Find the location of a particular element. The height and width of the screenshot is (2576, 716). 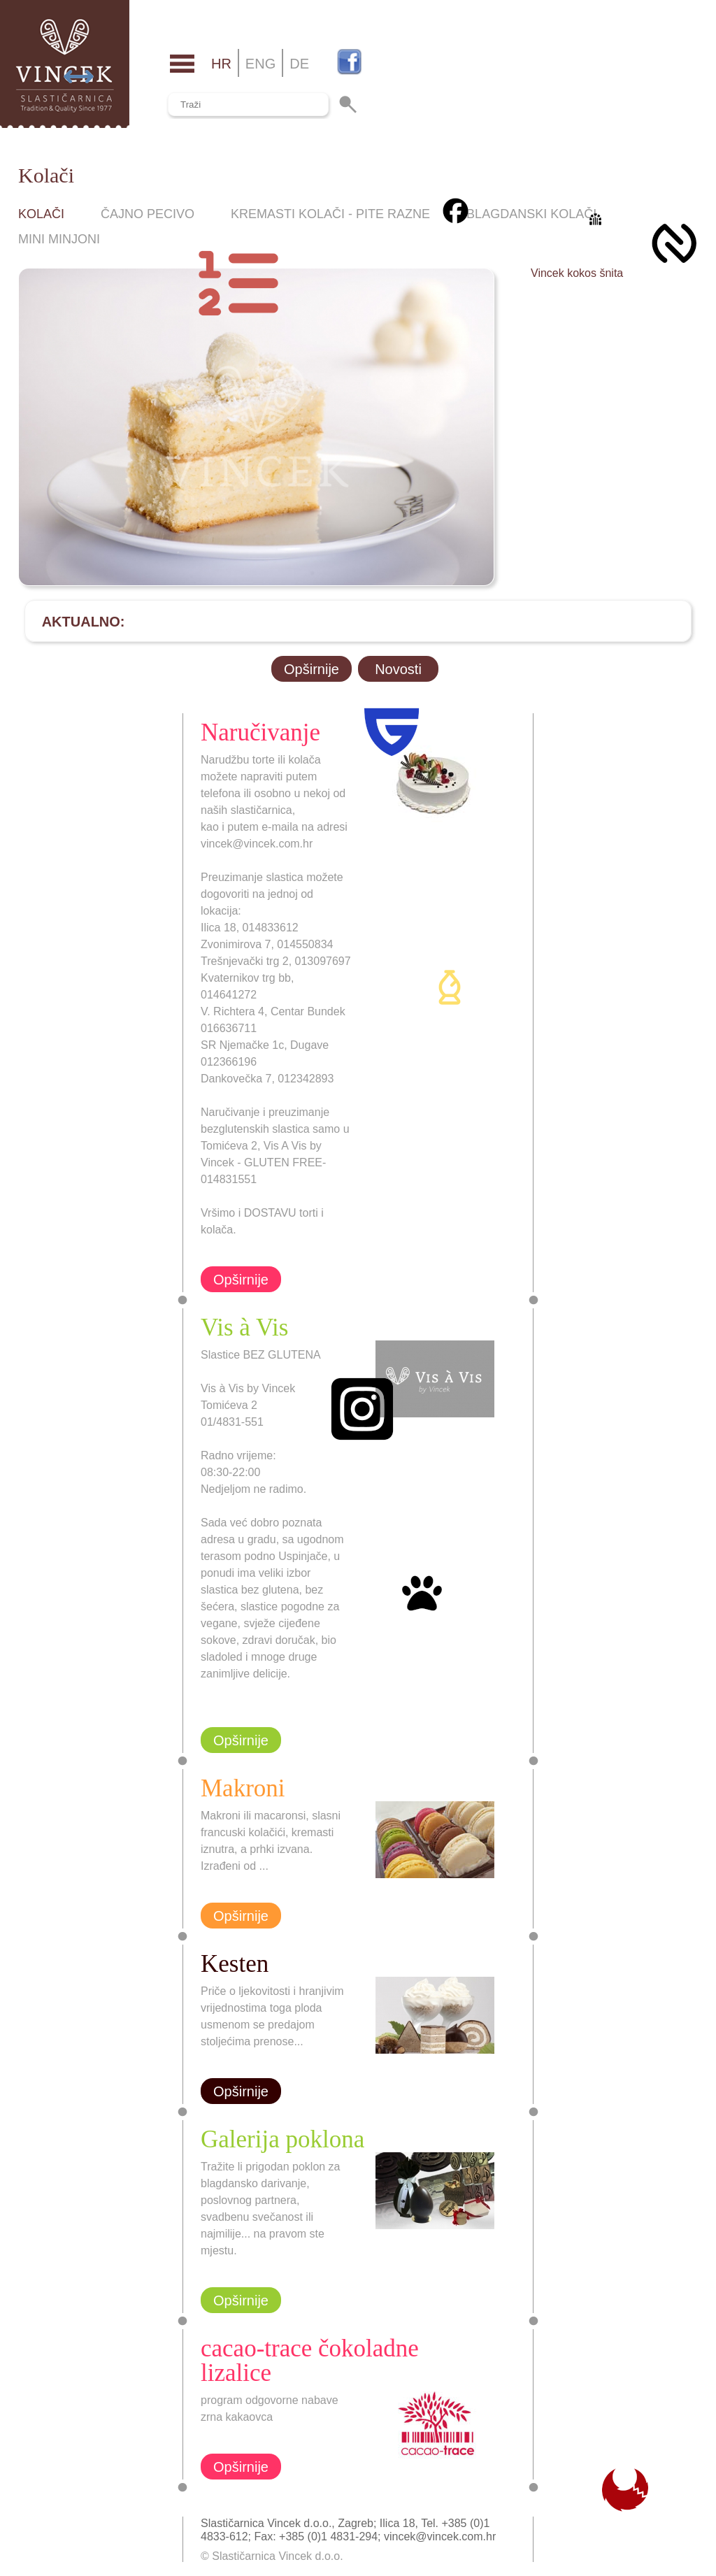

apifox application logo is located at coordinates (625, 2490).